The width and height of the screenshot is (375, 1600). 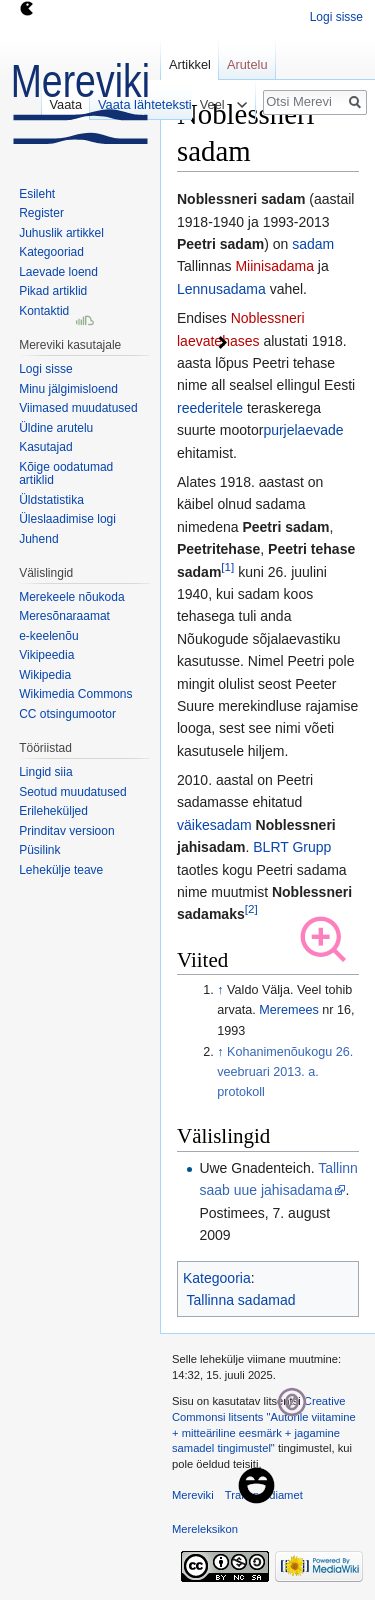 I want to click on react with laughter to a message, so click(x=256, y=1485).